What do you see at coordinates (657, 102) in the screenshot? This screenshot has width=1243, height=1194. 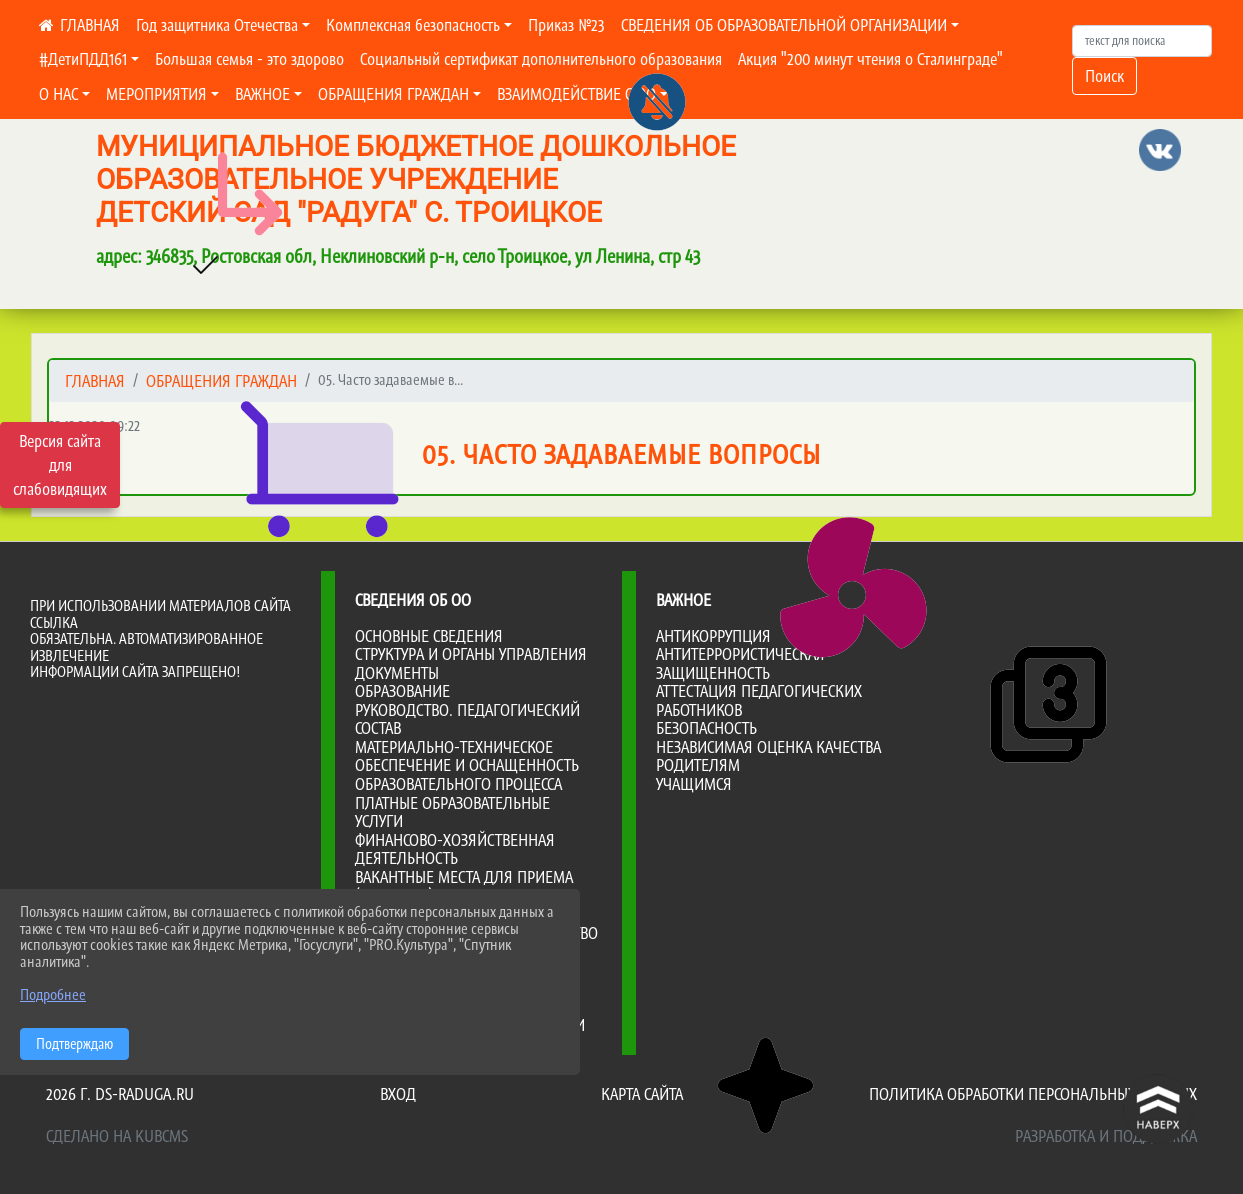 I see `notifications are currently muted or disabled` at bounding box center [657, 102].